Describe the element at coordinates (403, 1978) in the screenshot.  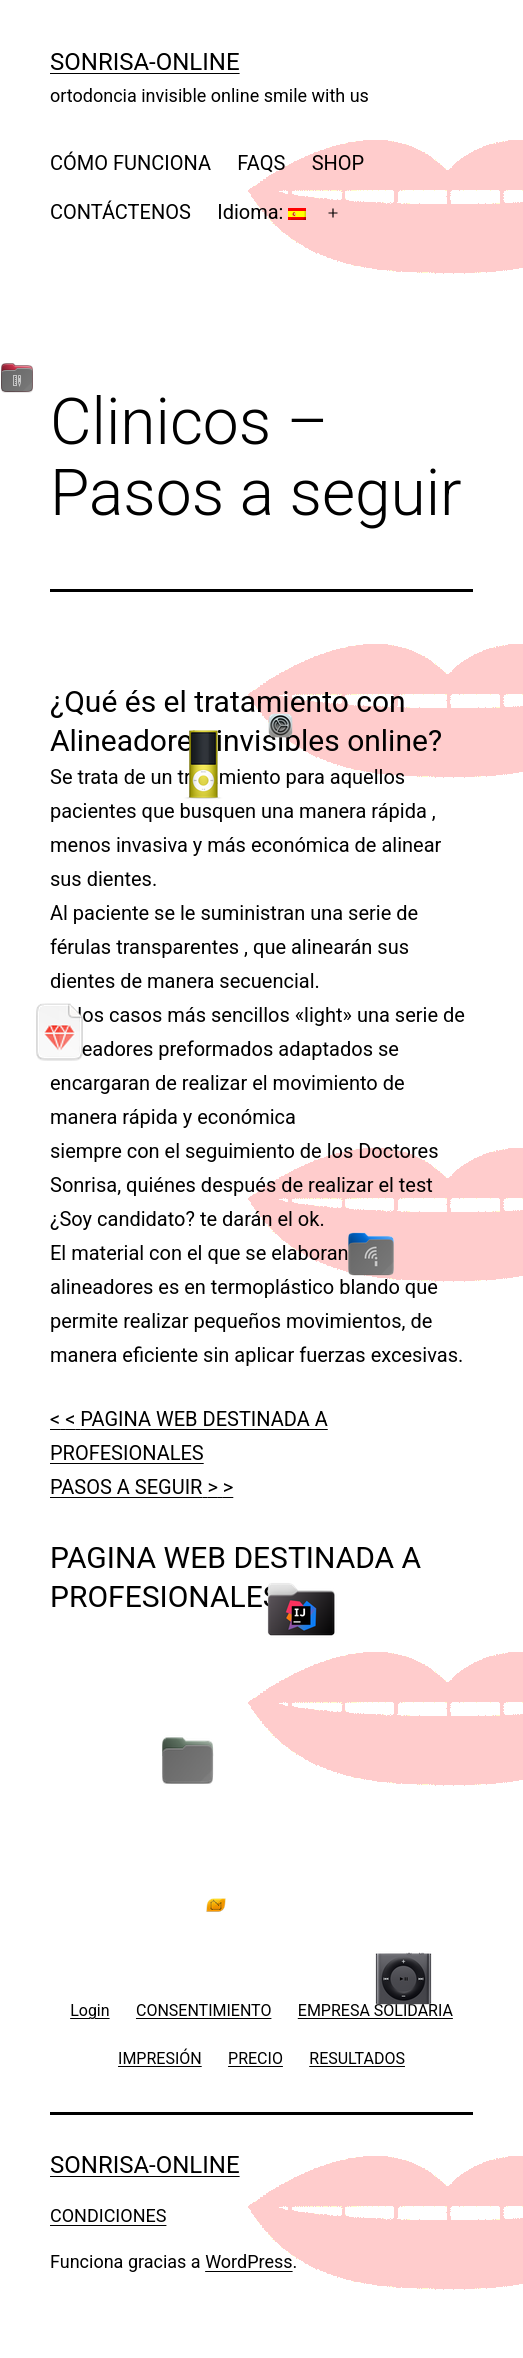
I see `manage your connected iPod shuffle device` at that location.